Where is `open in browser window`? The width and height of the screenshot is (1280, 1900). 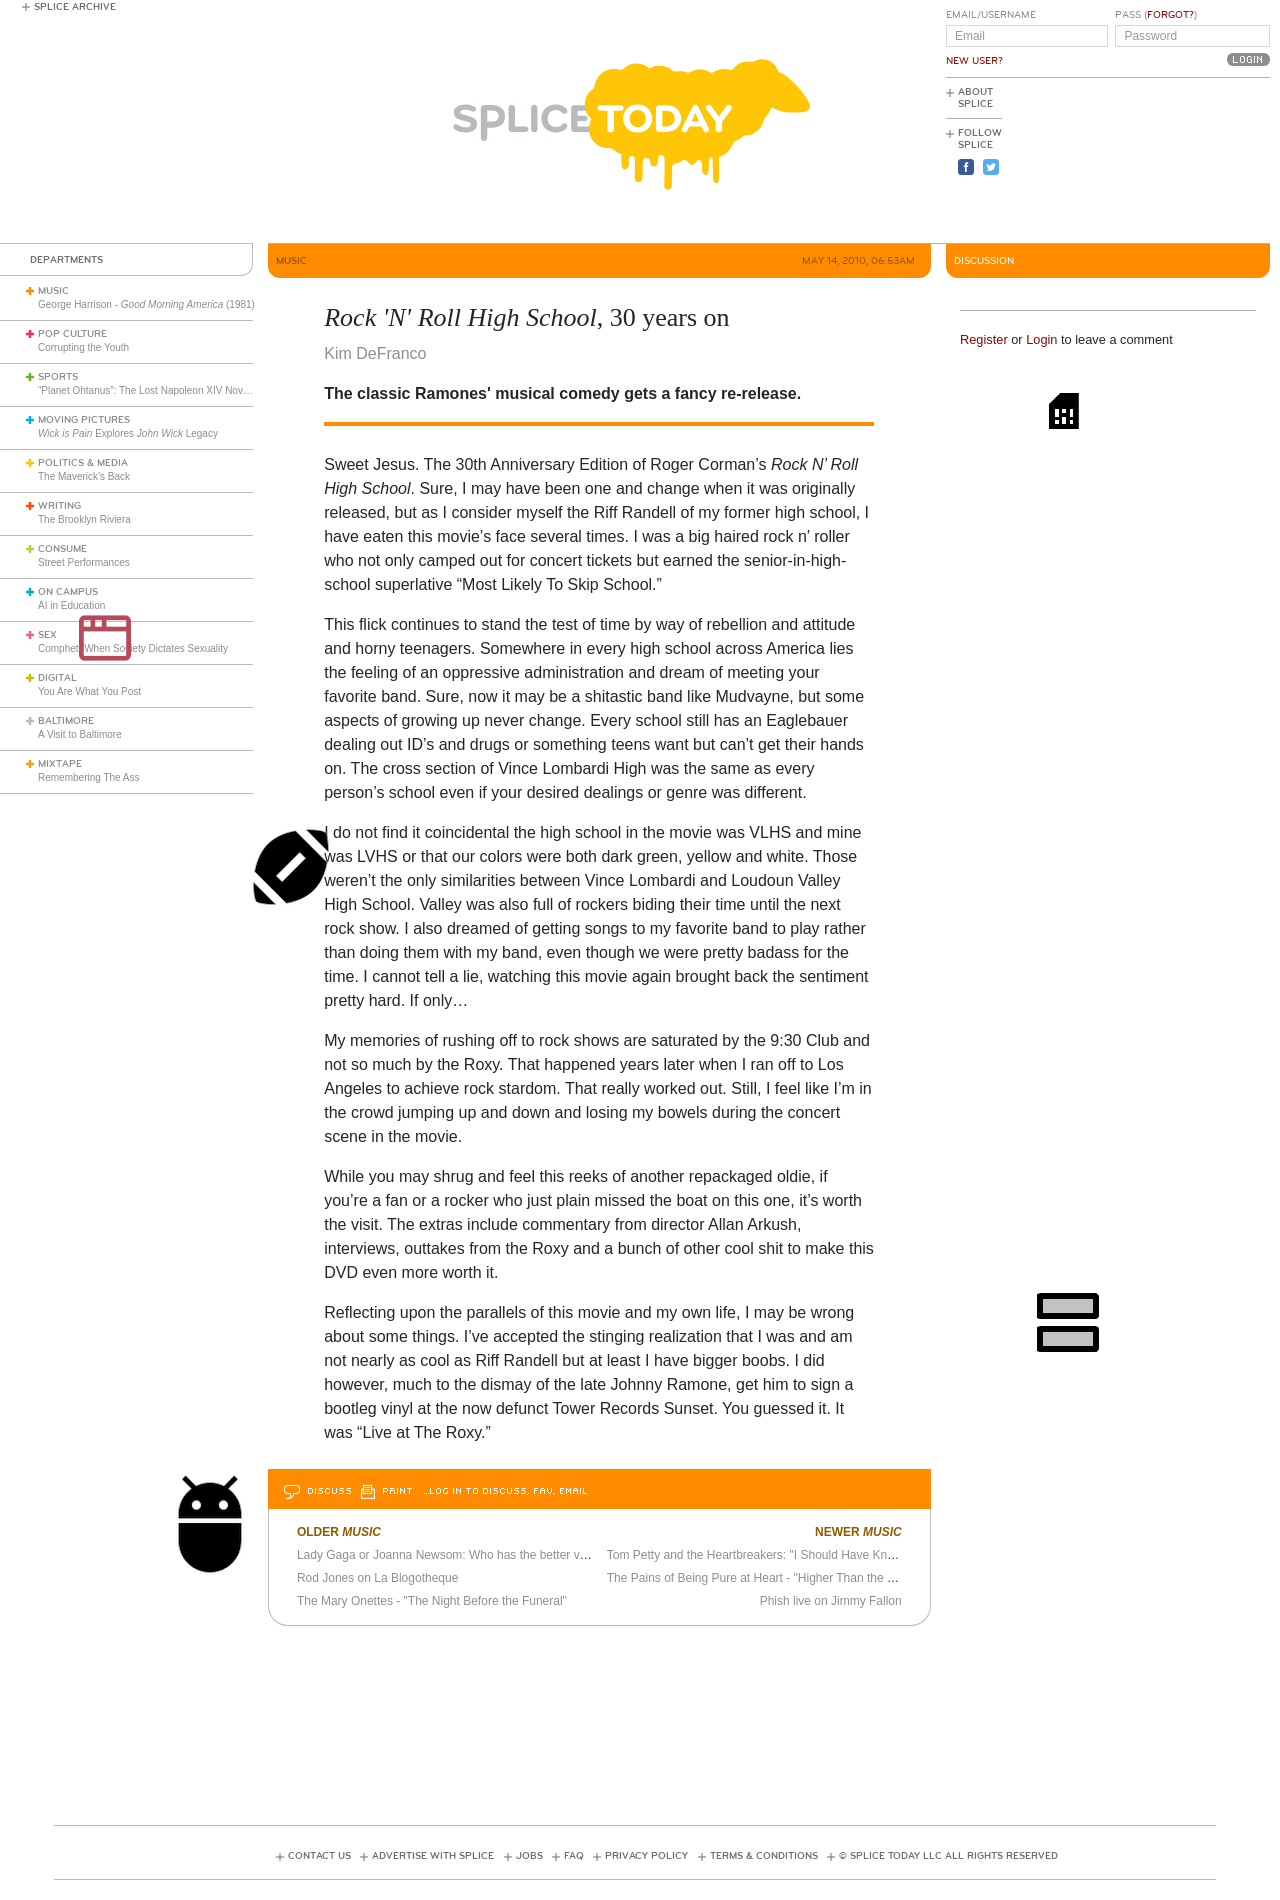 open in browser window is located at coordinates (105, 638).